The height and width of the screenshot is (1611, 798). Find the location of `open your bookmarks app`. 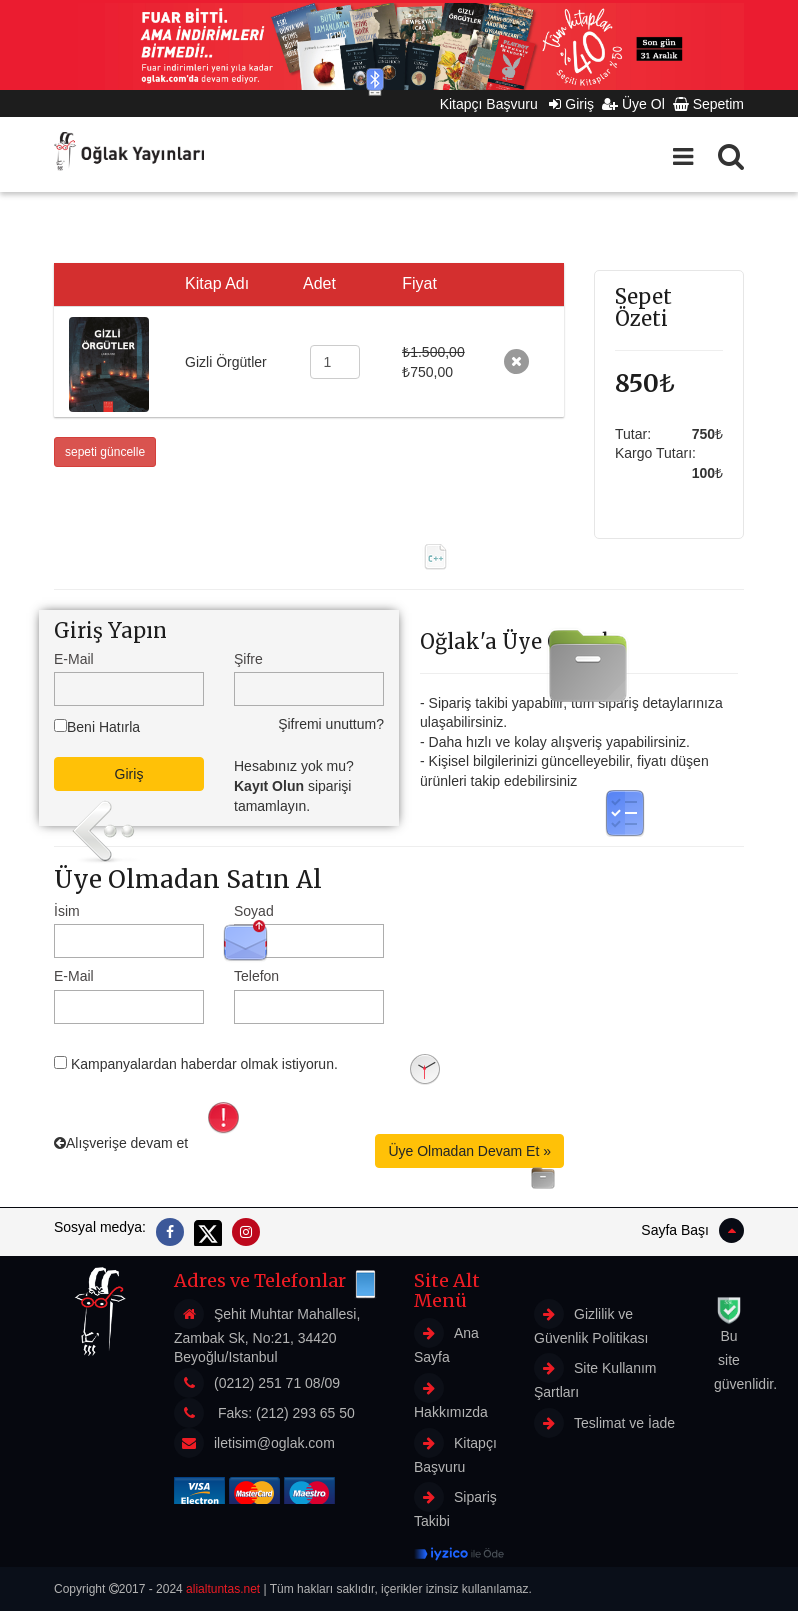

open your bookmarks app is located at coordinates (625, 813).